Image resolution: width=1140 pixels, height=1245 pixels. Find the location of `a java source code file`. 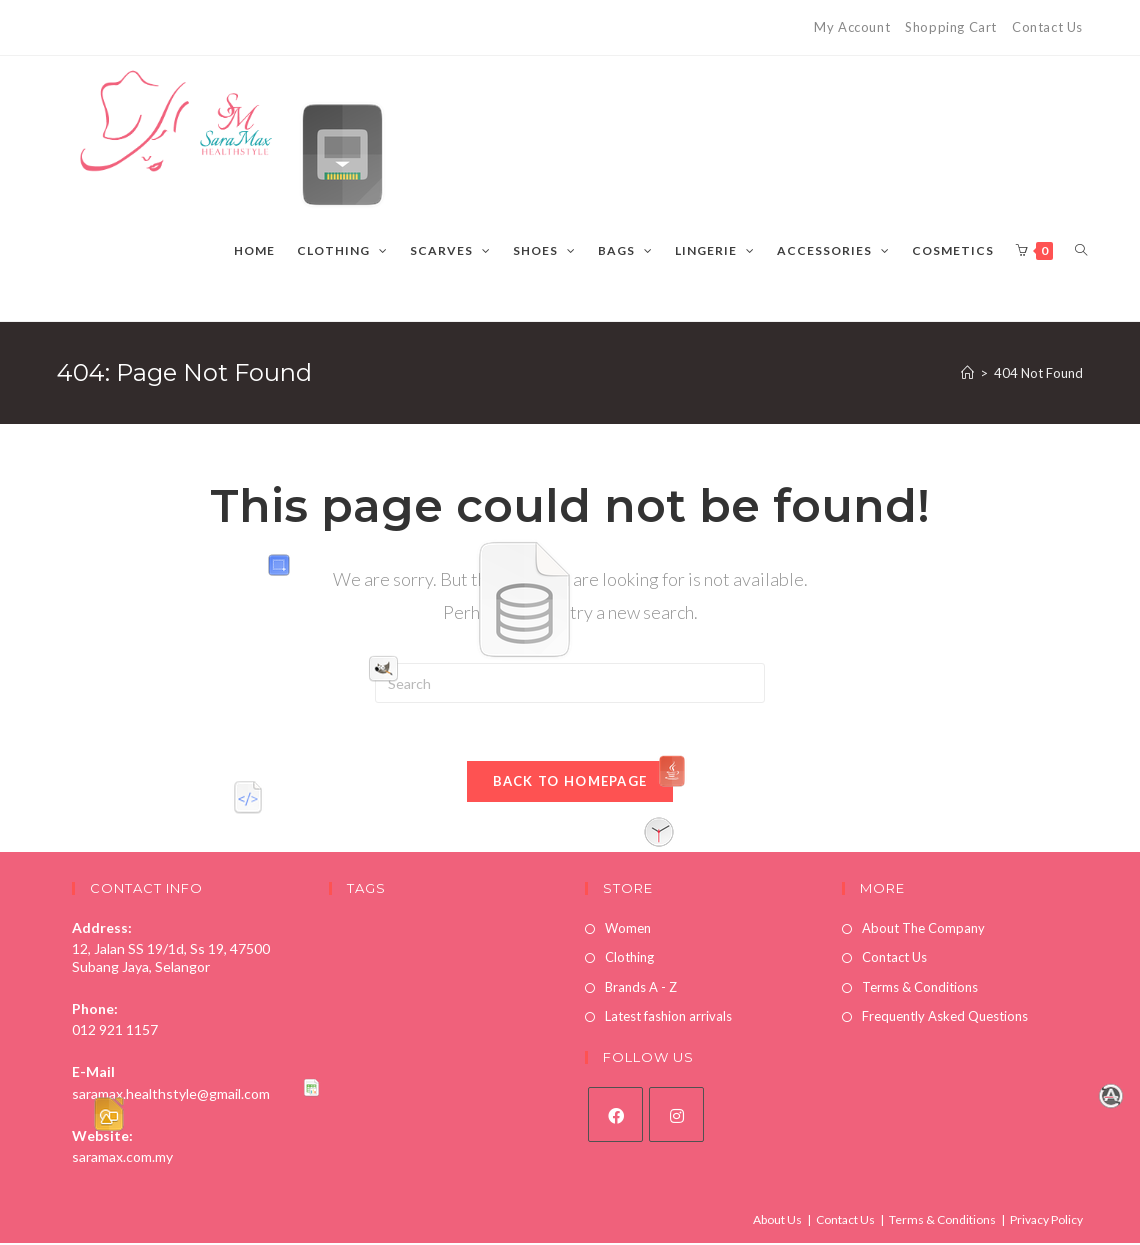

a java source code file is located at coordinates (672, 771).